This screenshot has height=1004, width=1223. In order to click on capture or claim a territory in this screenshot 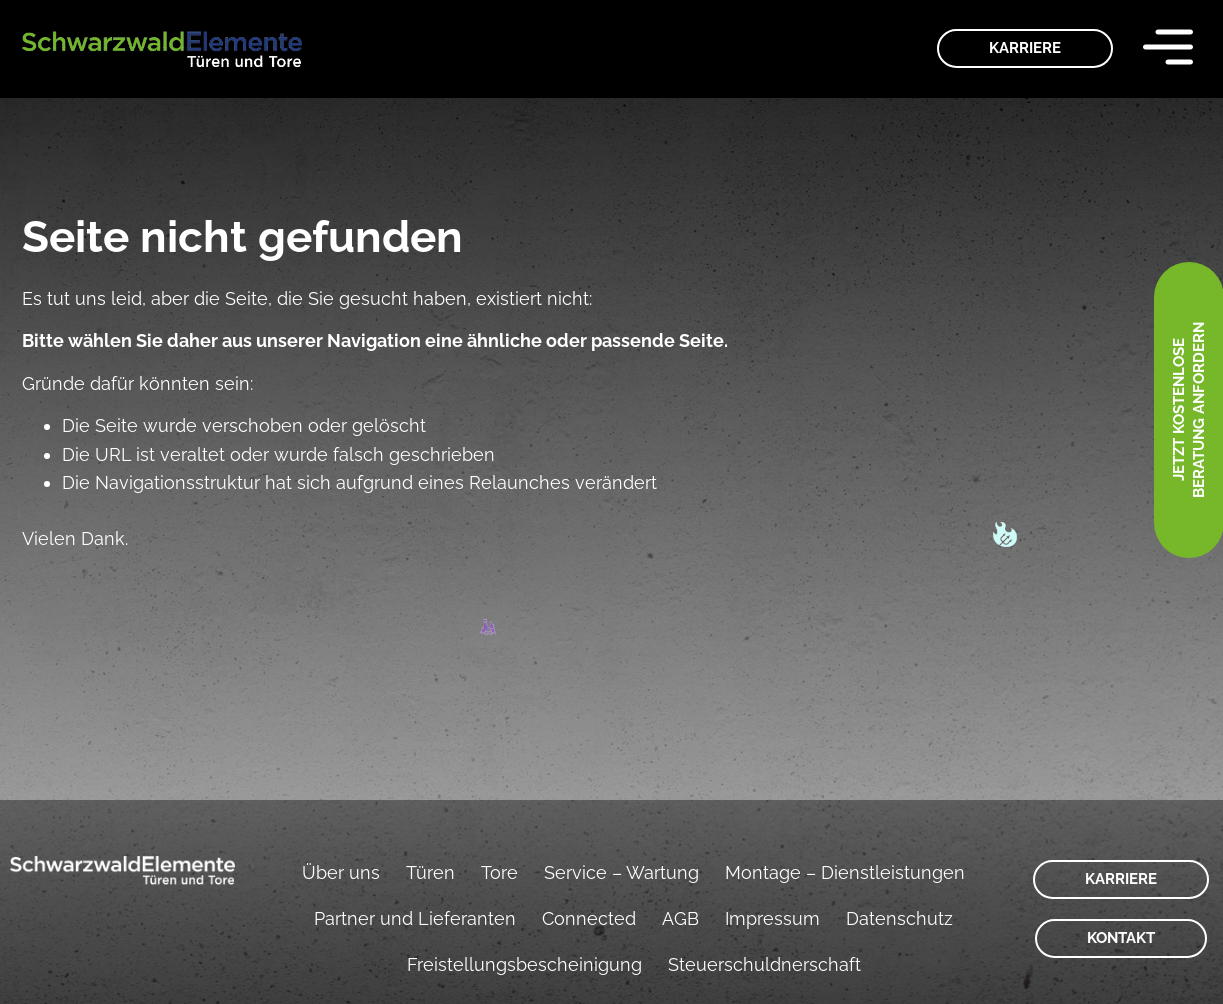, I will do `click(488, 627)`.